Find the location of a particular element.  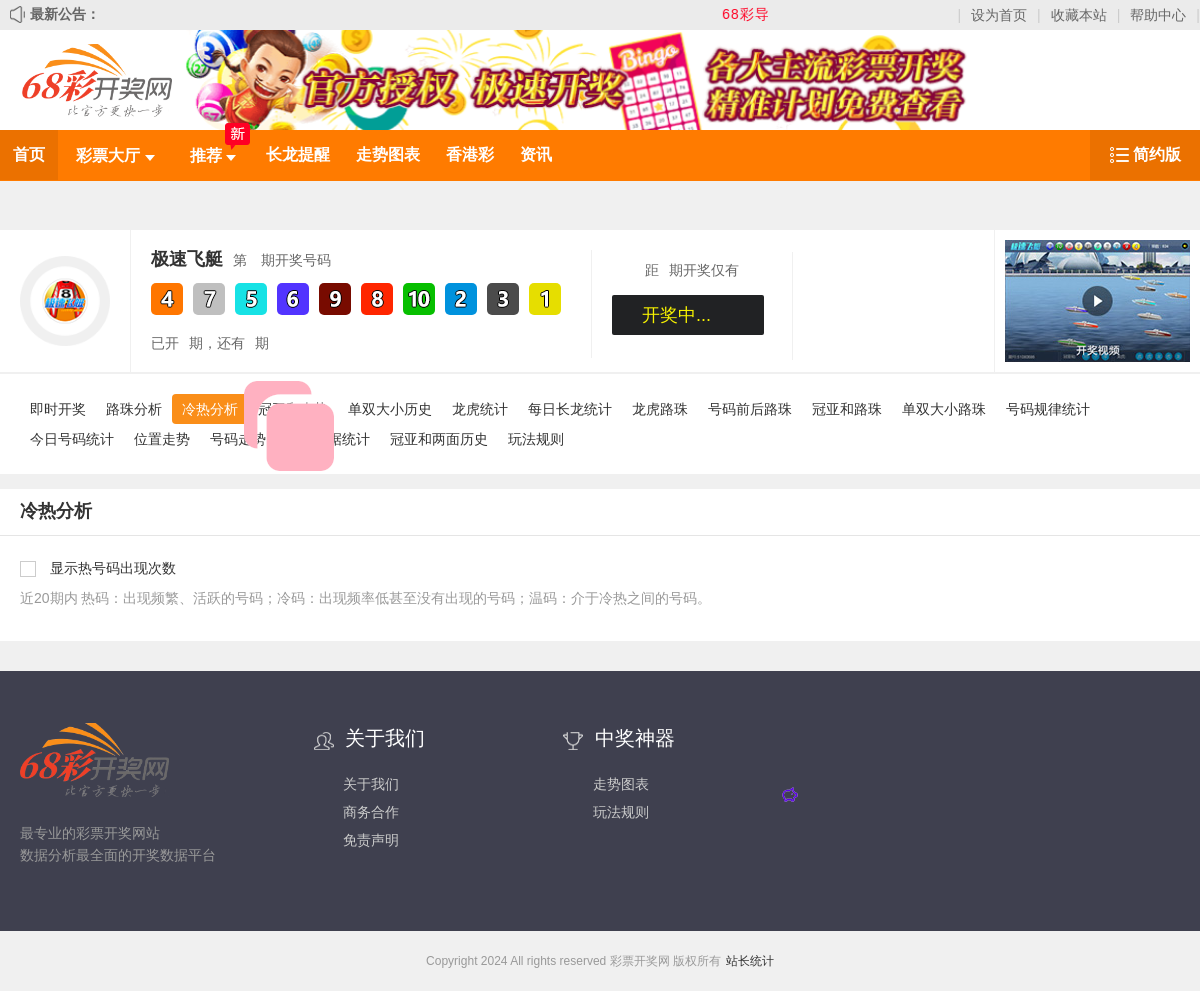

access savings or piggy bank feature is located at coordinates (790, 795).